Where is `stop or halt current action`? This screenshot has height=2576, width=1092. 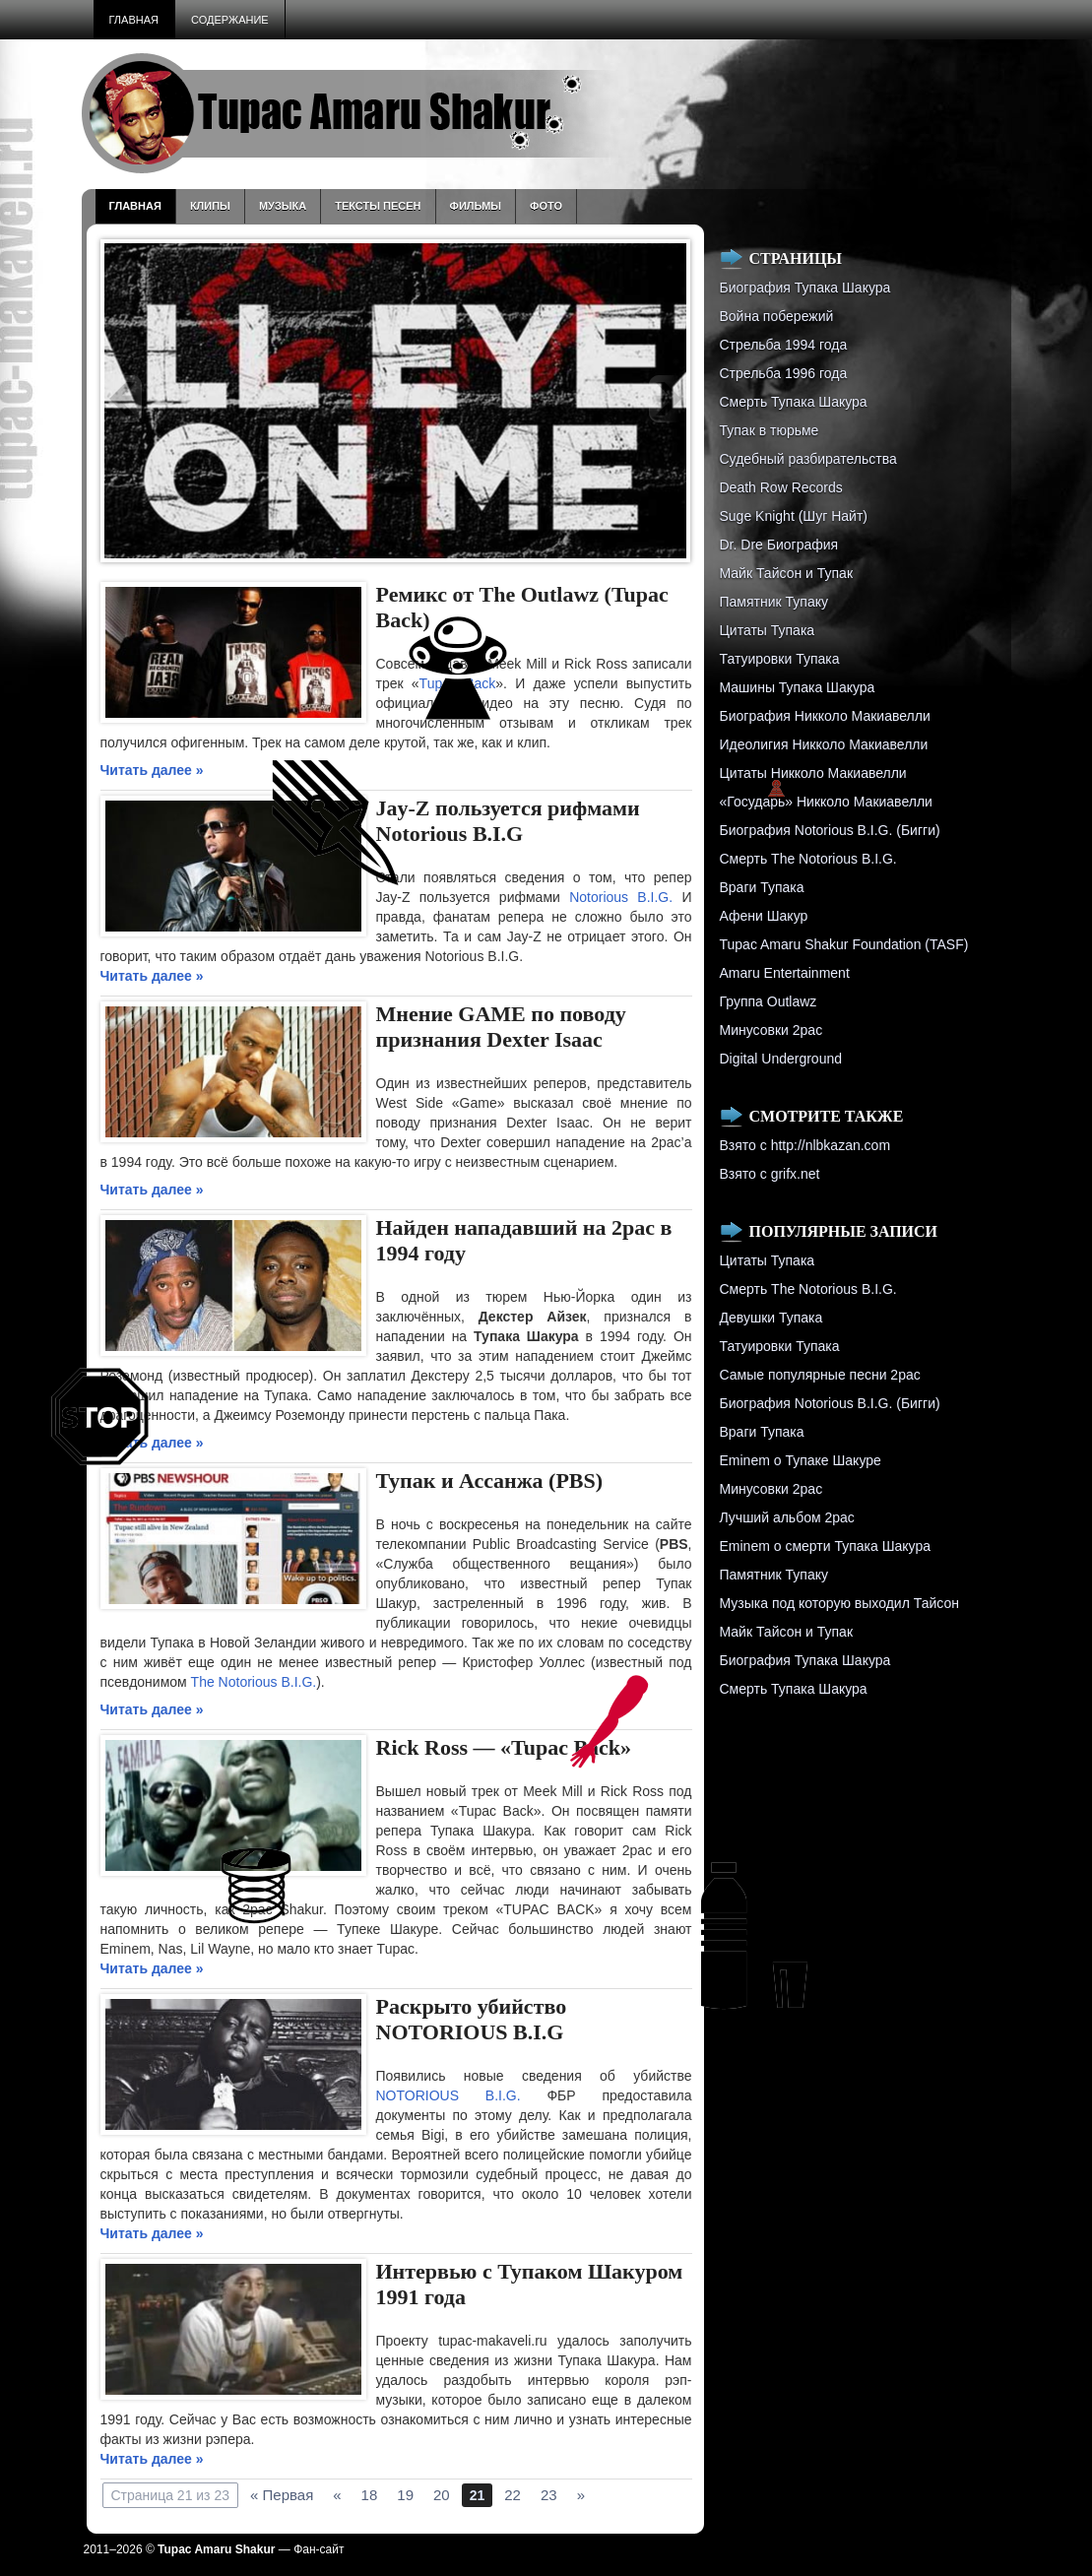 stop or halt current action is located at coordinates (99, 1416).